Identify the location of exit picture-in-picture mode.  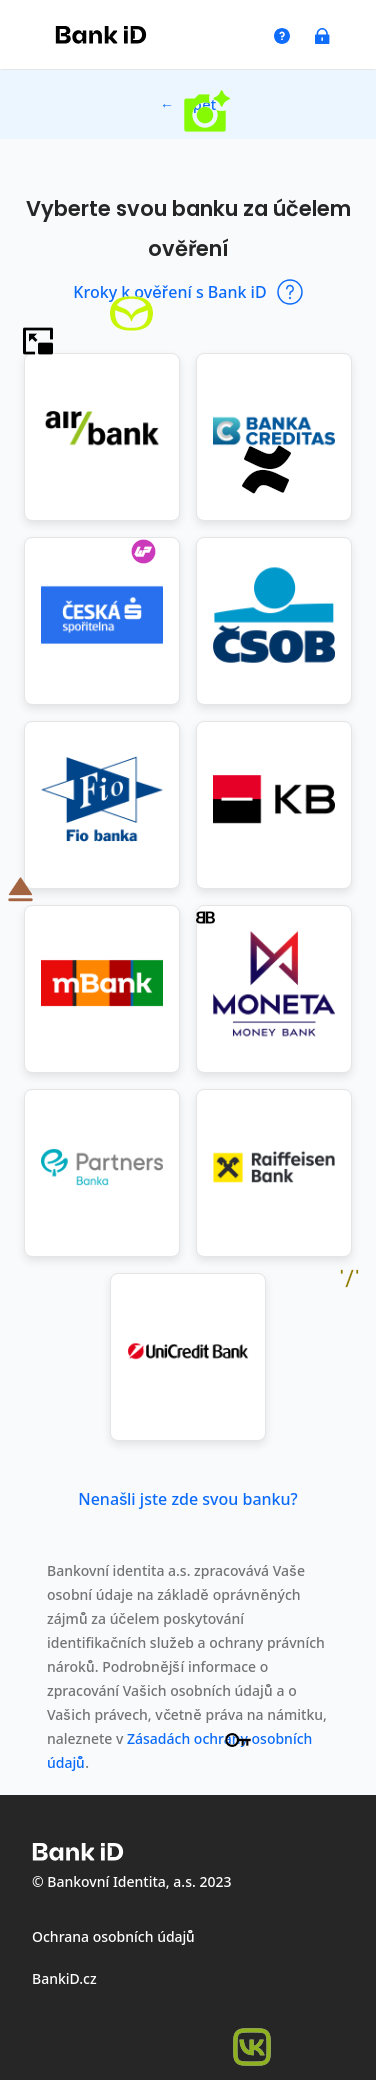
(38, 341).